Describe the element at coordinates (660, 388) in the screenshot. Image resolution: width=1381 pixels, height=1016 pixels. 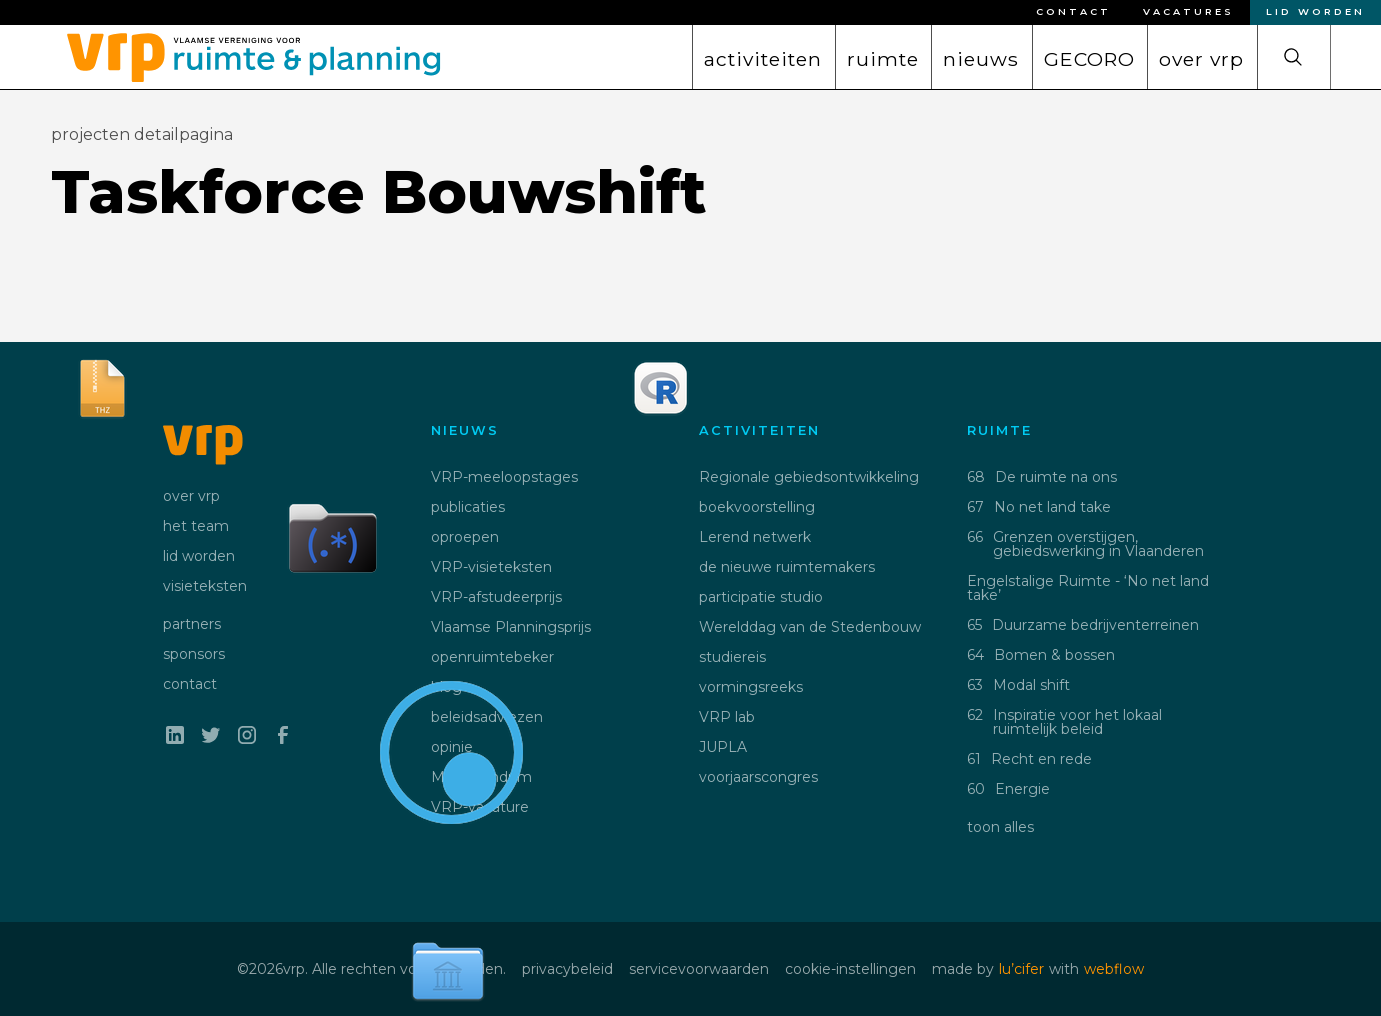
I see `open R statistical computing application` at that location.